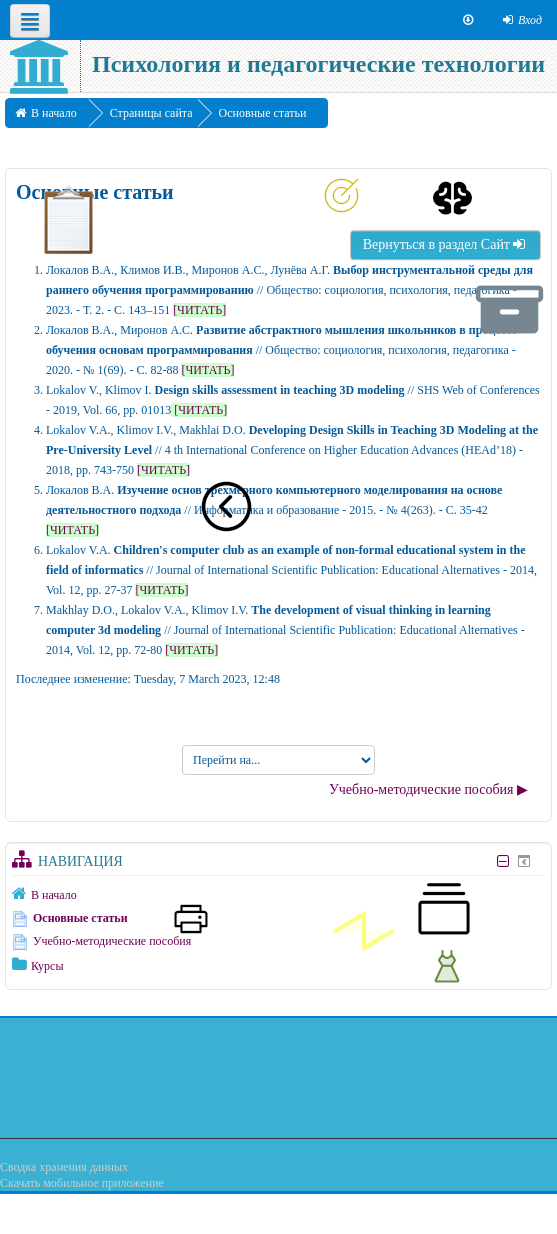 The height and width of the screenshot is (1234, 557). I want to click on adjust sawtooth waveform settings, so click(364, 931).